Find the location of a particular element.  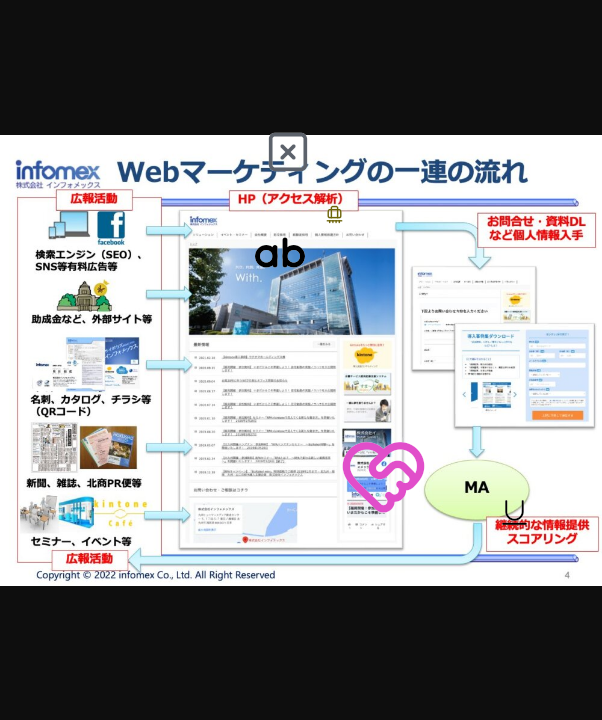

close or dismiss a dialog box is located at coordinates (288, 152).